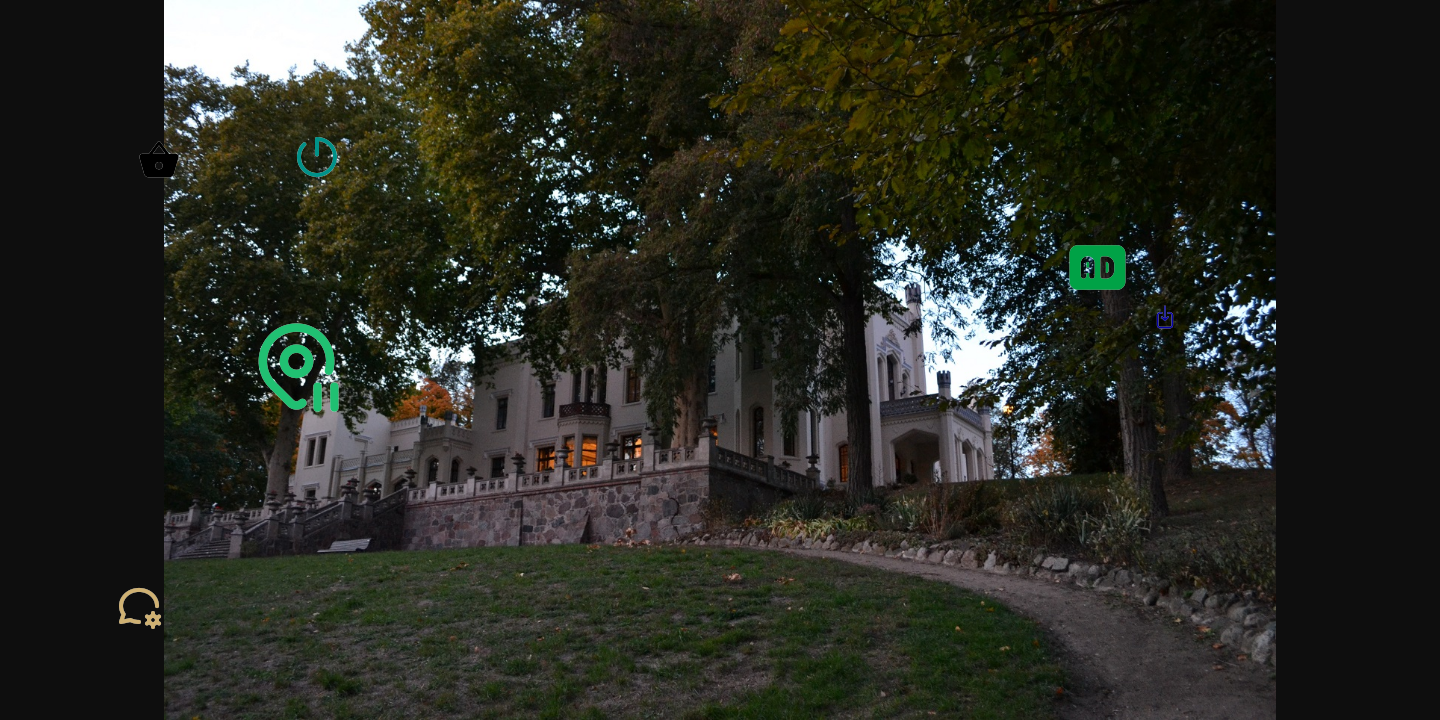  What do you see at coordinates (159, 160) in the screenshot?
I see `view your shopping basket` at bounding box center [159, 160].